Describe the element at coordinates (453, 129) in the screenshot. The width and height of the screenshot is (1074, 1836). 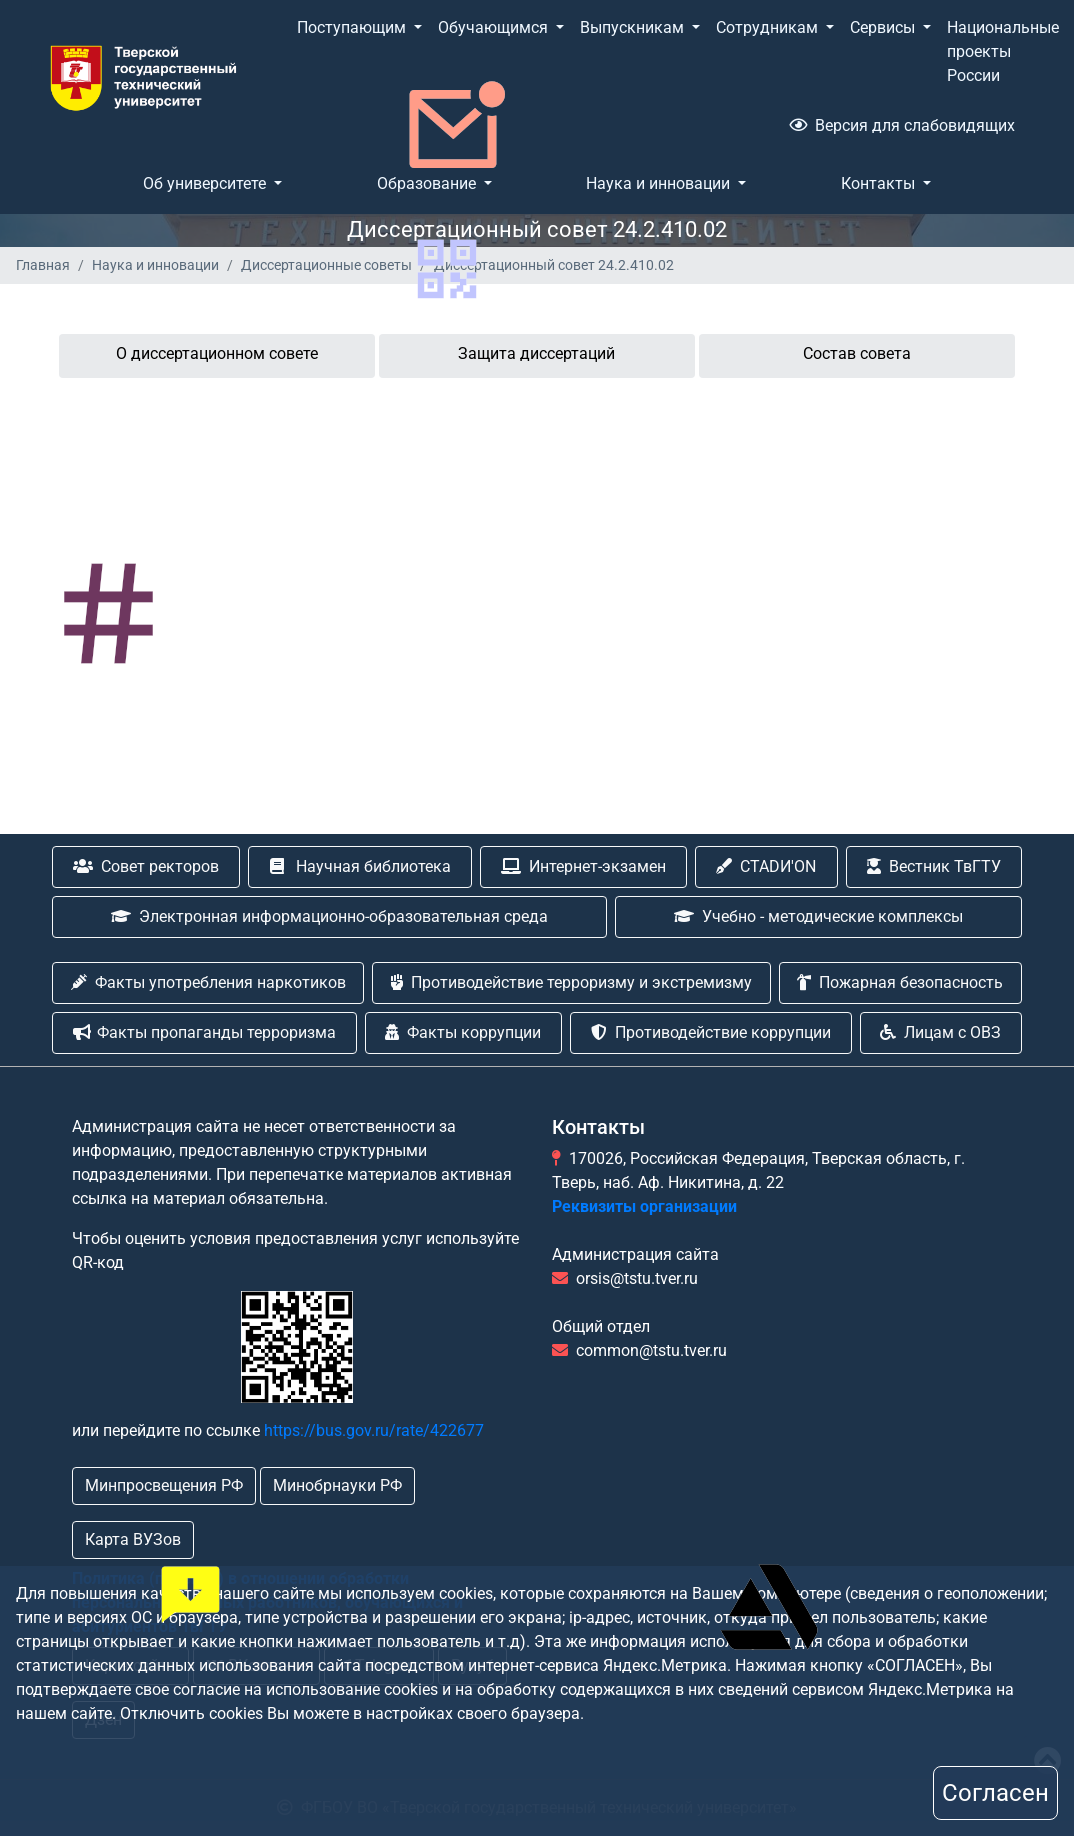
I see `indicates unread mail or messages` at that location.